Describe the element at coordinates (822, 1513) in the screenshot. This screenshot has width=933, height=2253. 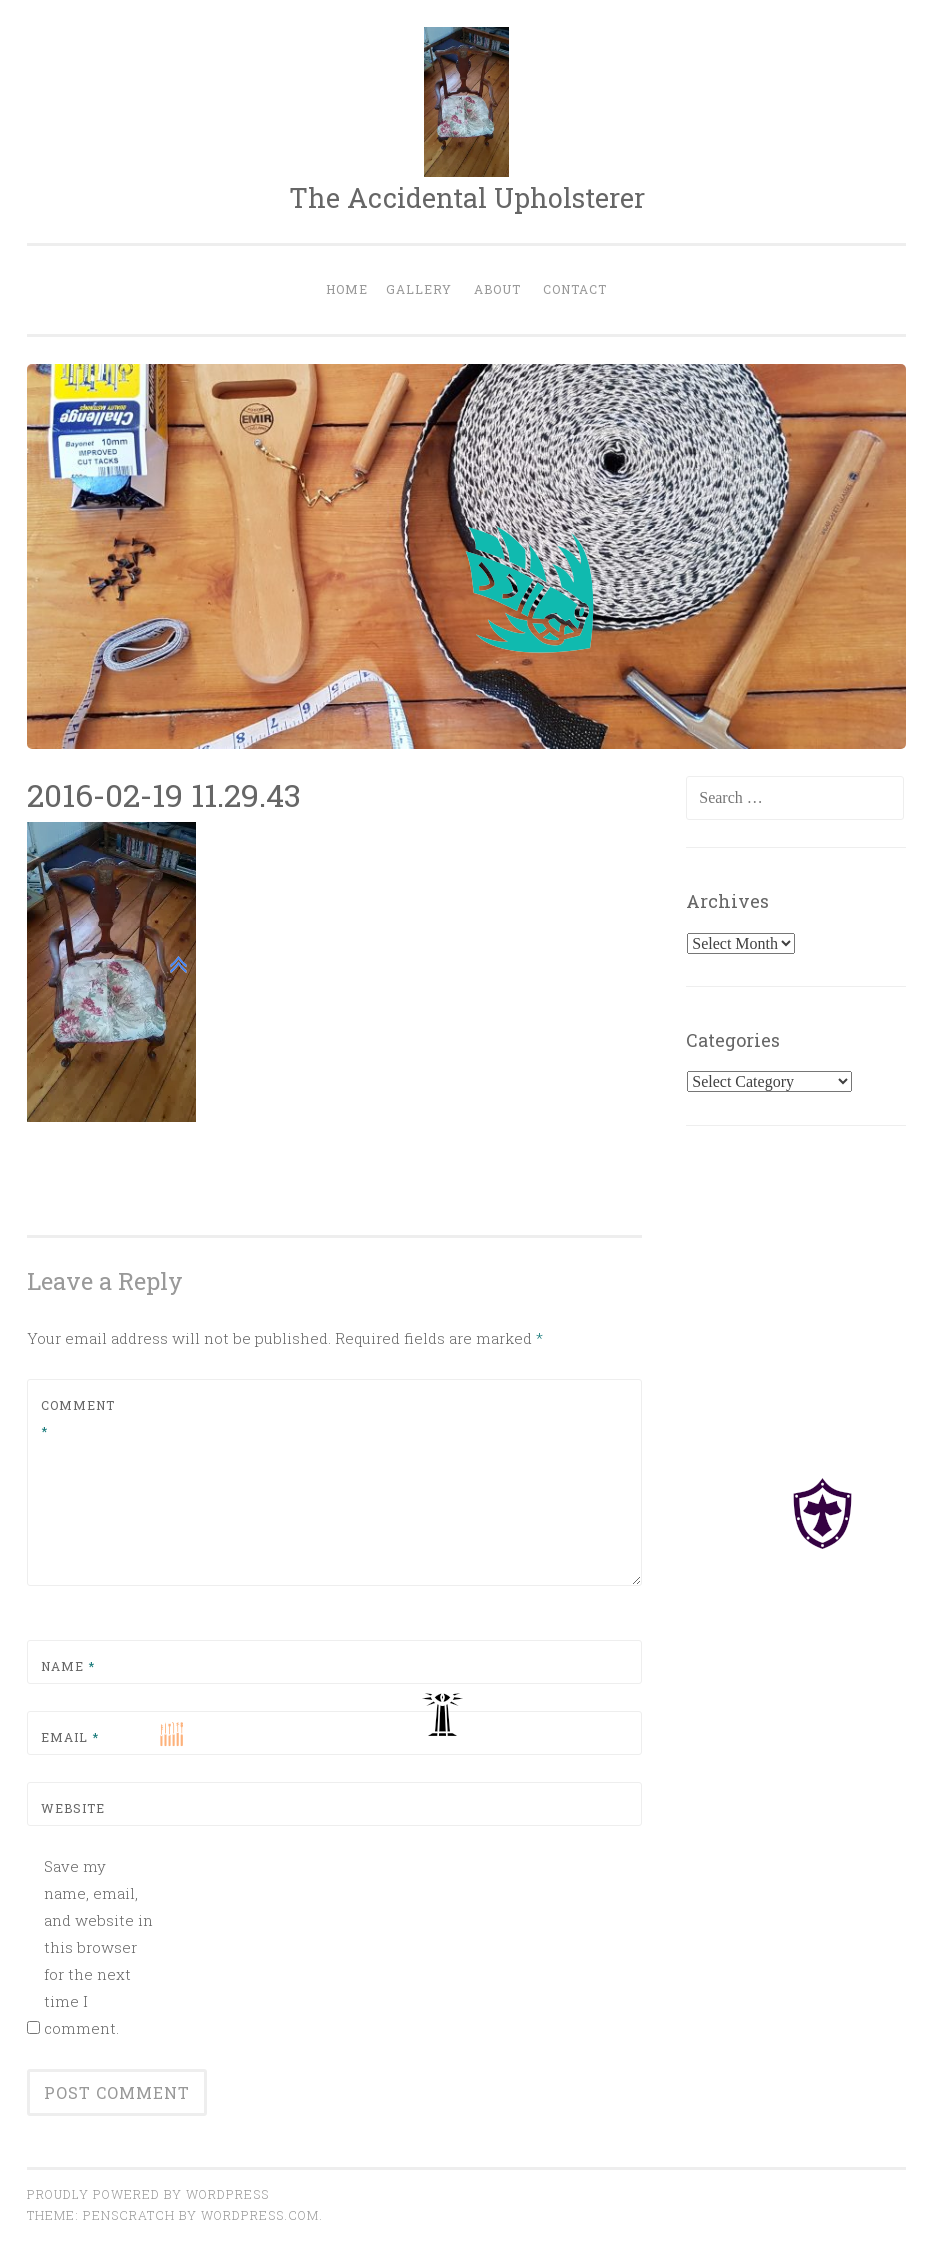
I see `activate defensive ability or shield spell` at that location.